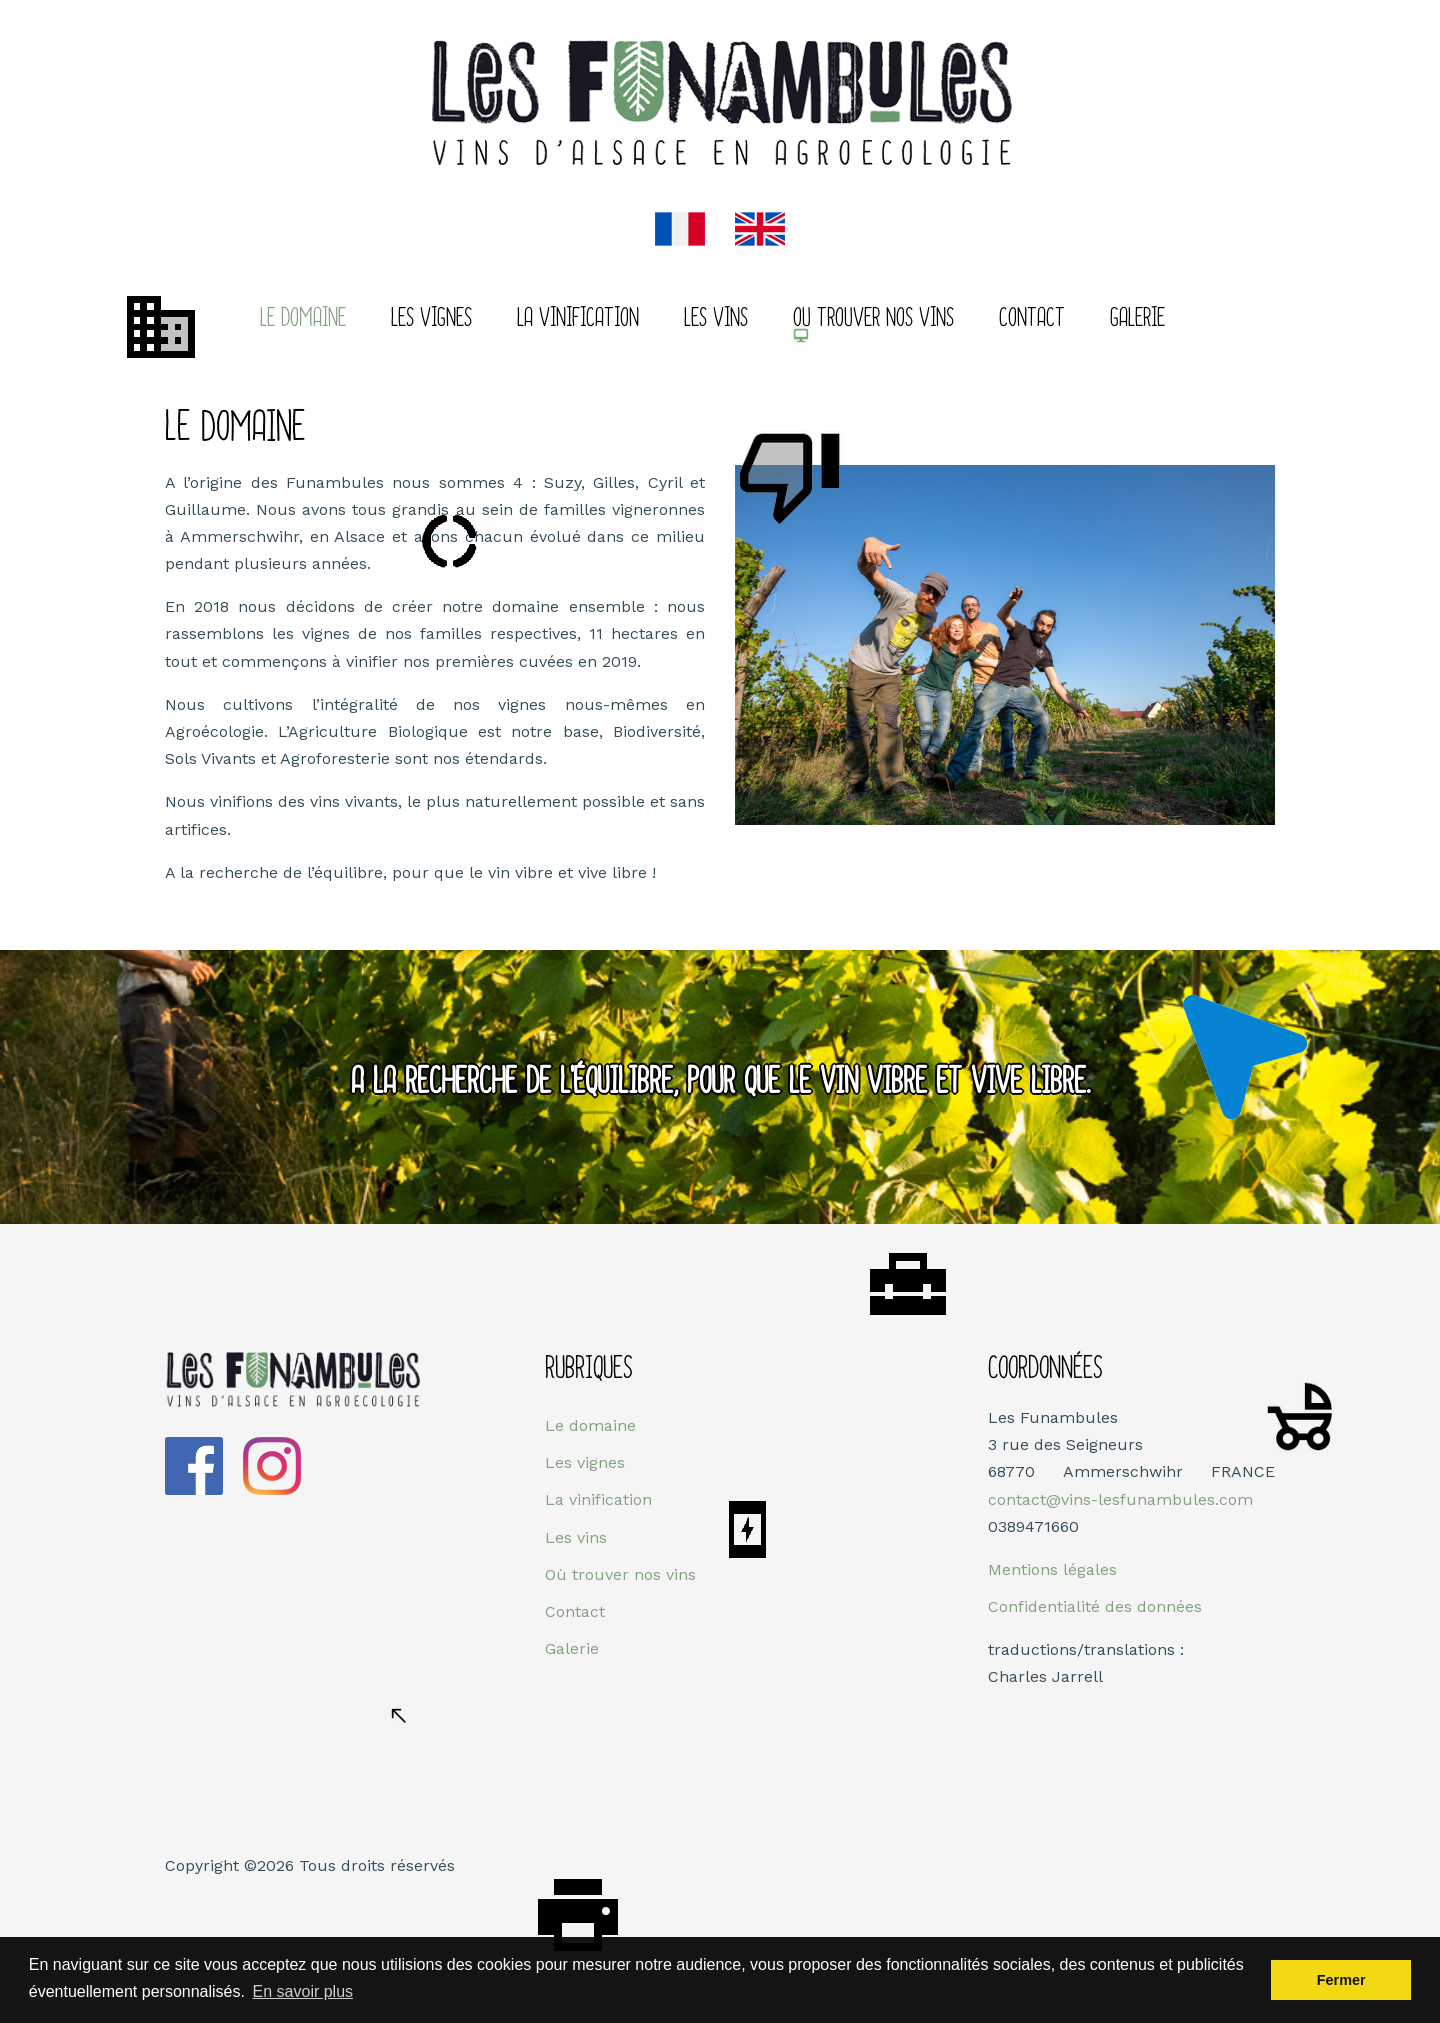 This screenshot has height=2023, width=1440. I want to click on navigate to the northwest direction, so click(398, 1715).